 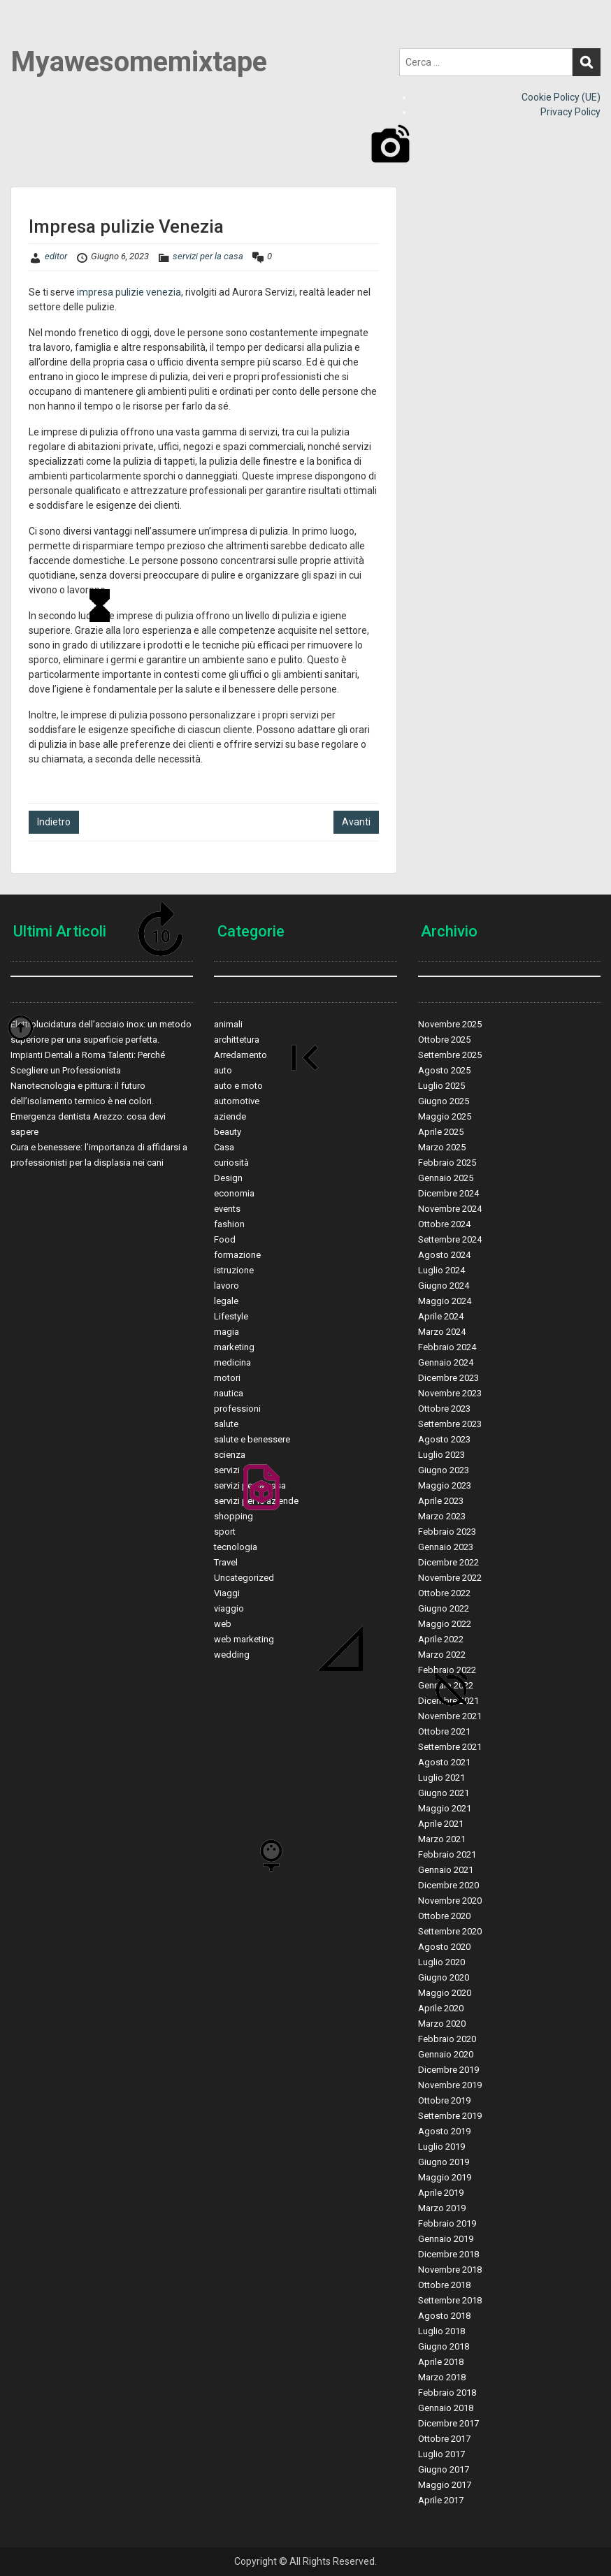 What do you see at coordinates (451, 1688) in the screenshot?
I see `disable or turn off alarm` at bounding box center [451, 1688].